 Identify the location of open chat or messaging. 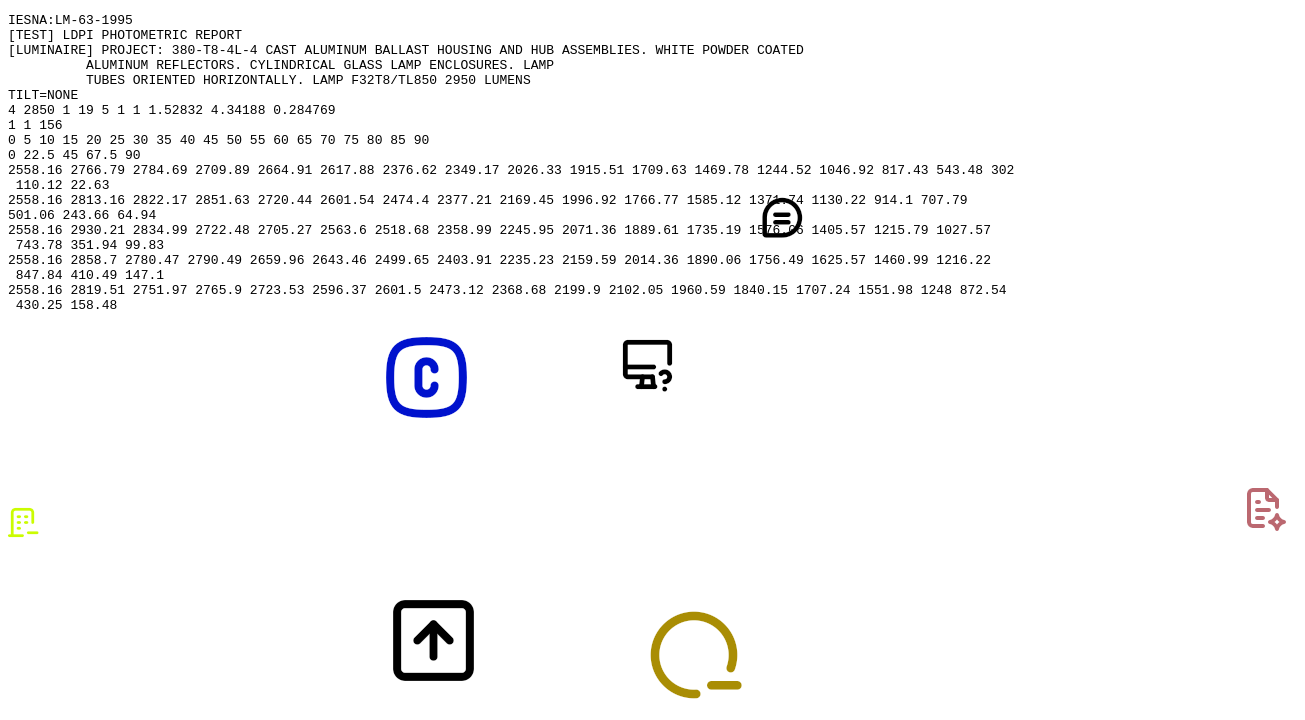
(781, 218).